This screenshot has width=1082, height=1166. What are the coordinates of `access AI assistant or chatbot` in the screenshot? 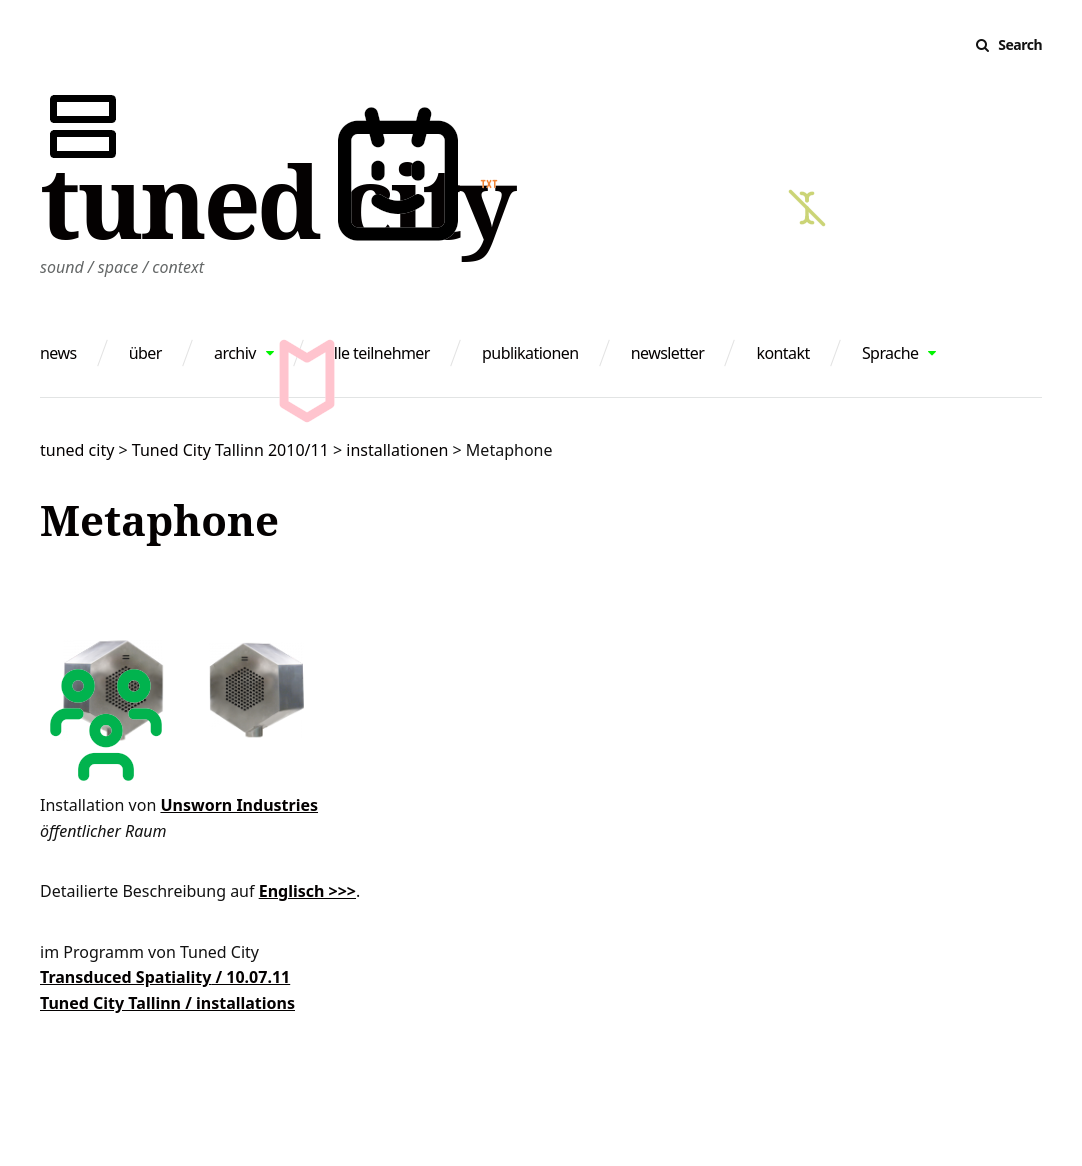 It's located at (398, 174).